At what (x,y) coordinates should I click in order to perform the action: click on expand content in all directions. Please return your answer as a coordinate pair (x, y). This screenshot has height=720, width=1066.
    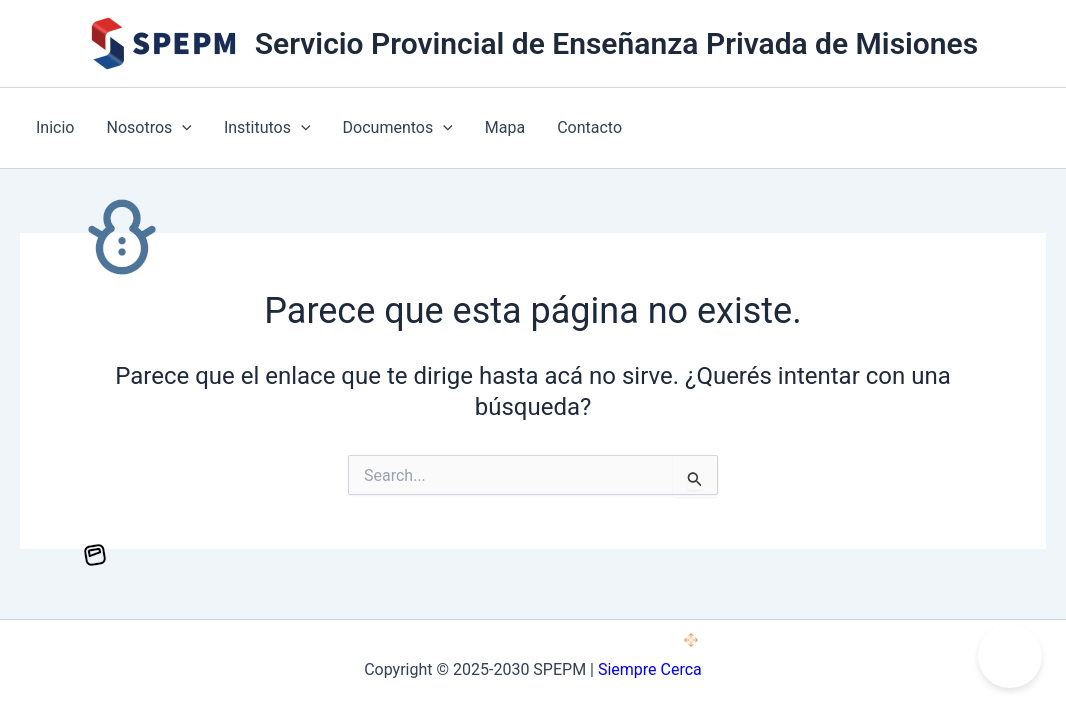
    Looking at the image, I should click on (691, 640).